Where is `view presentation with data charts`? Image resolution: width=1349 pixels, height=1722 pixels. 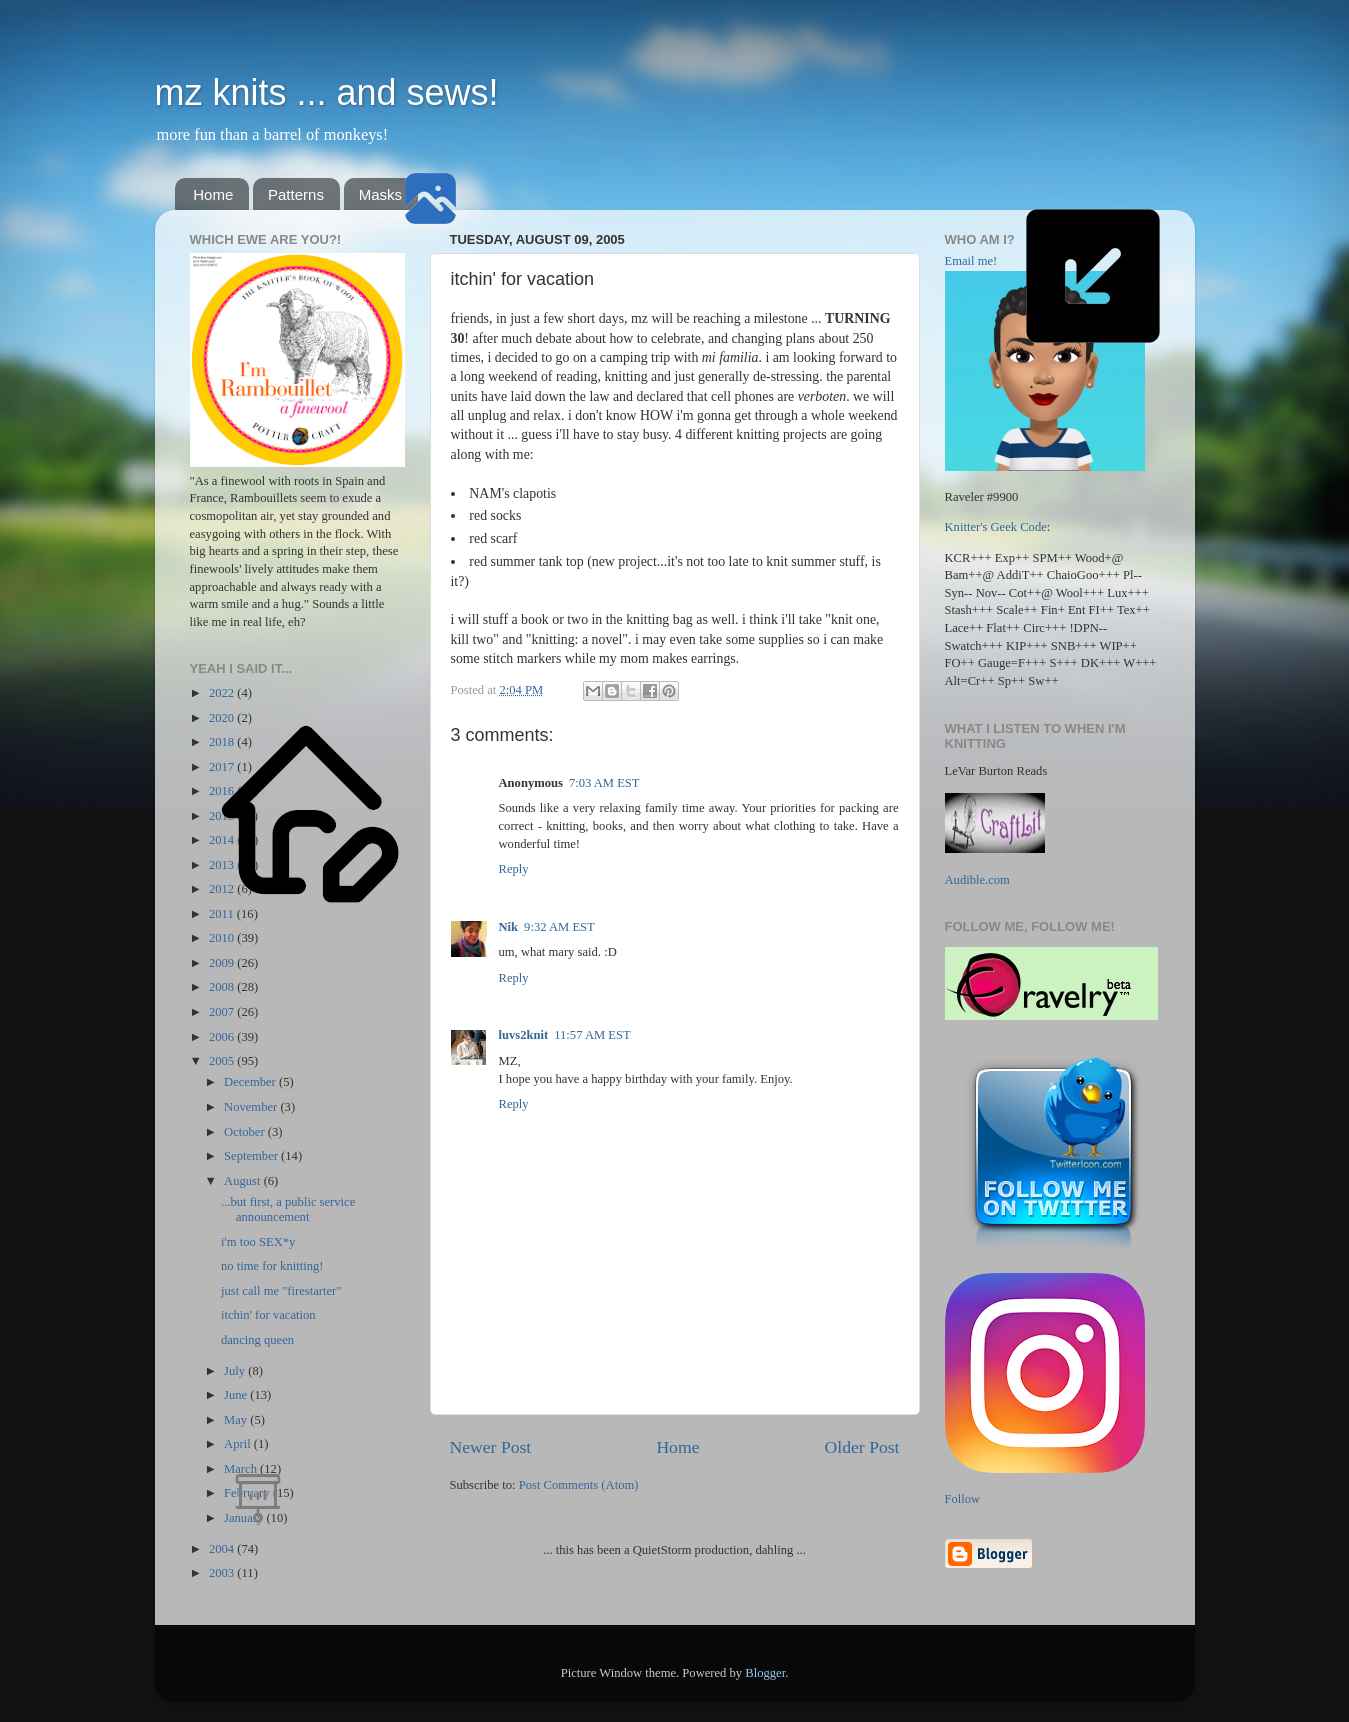
view presentation with data charts is located at coordinates (258, 1495).